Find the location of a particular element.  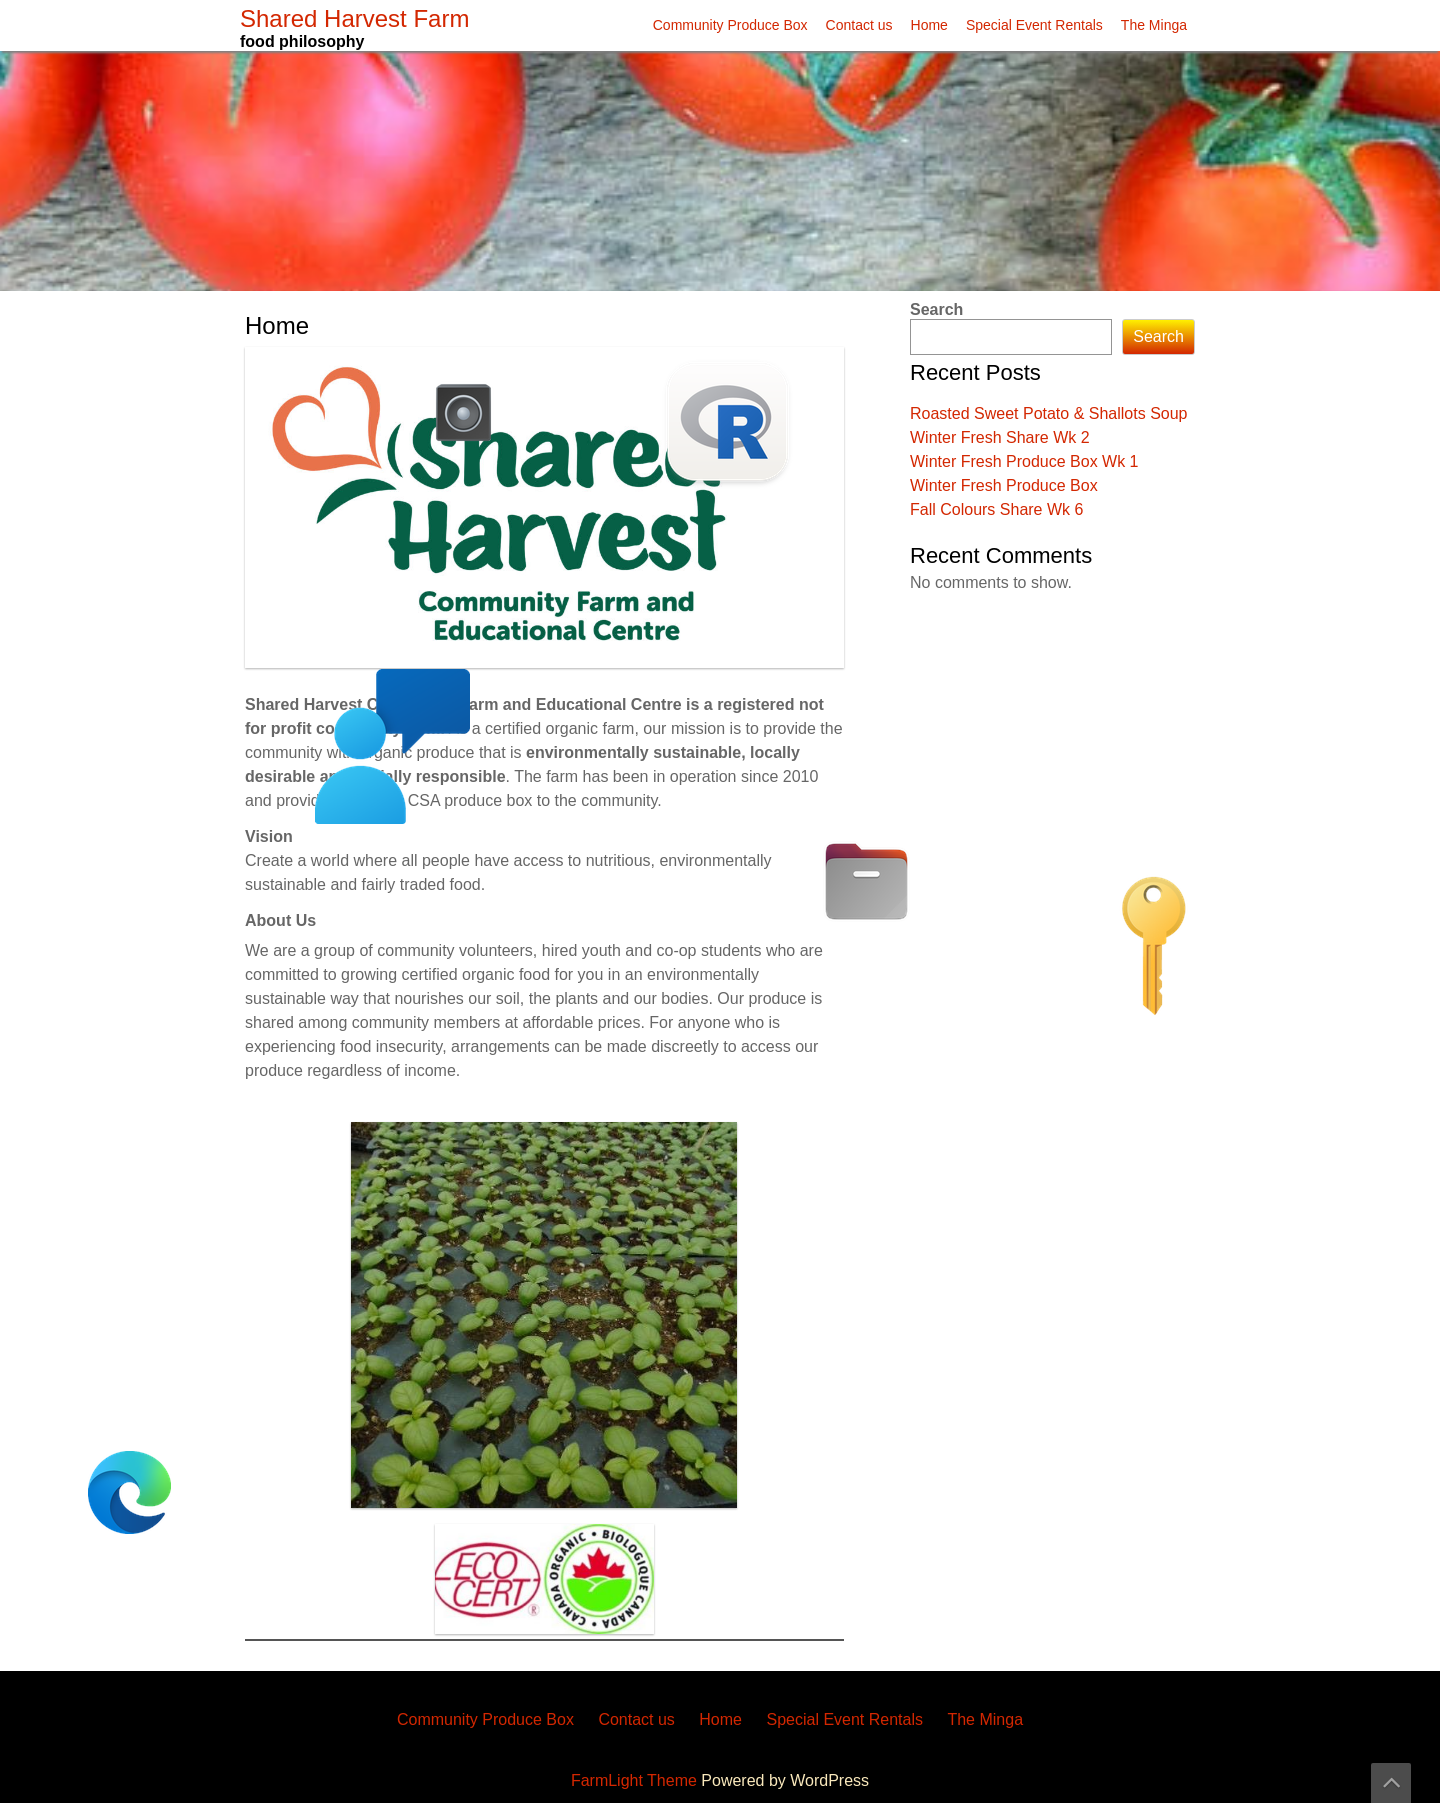

access sound and audio settings is located at coordinates (463, 412).